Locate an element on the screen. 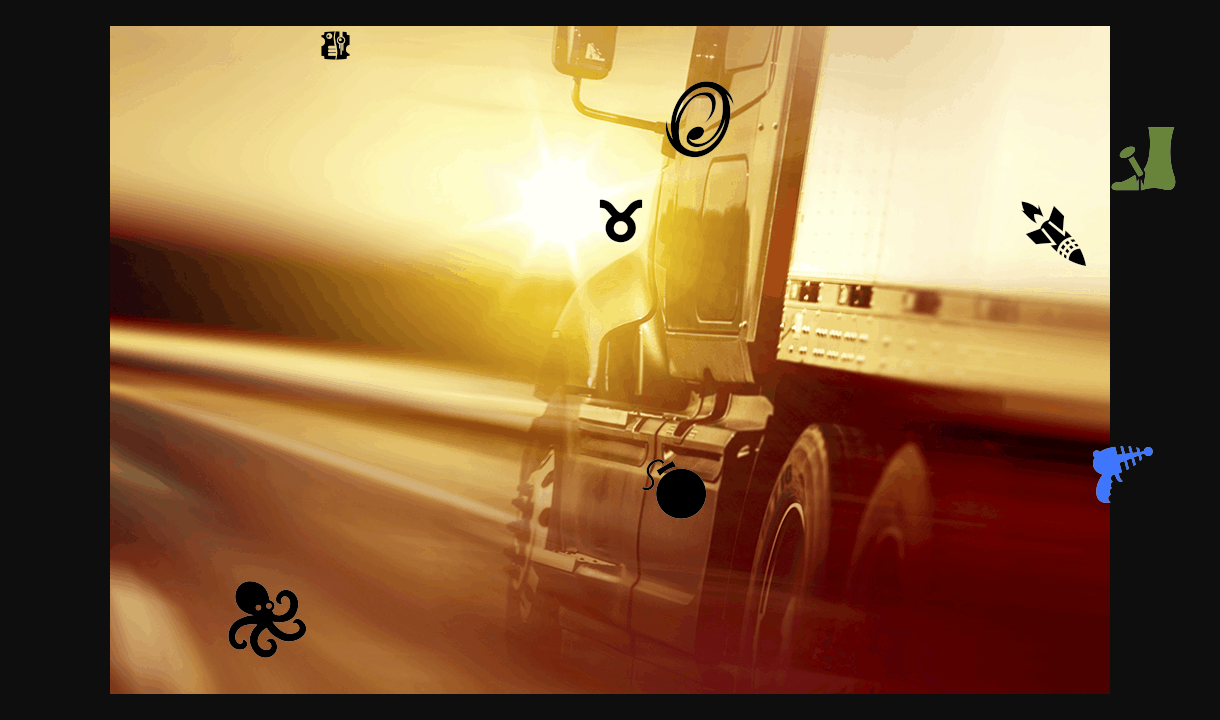  launch or deploy an application is located at coordinates (1054, 233).